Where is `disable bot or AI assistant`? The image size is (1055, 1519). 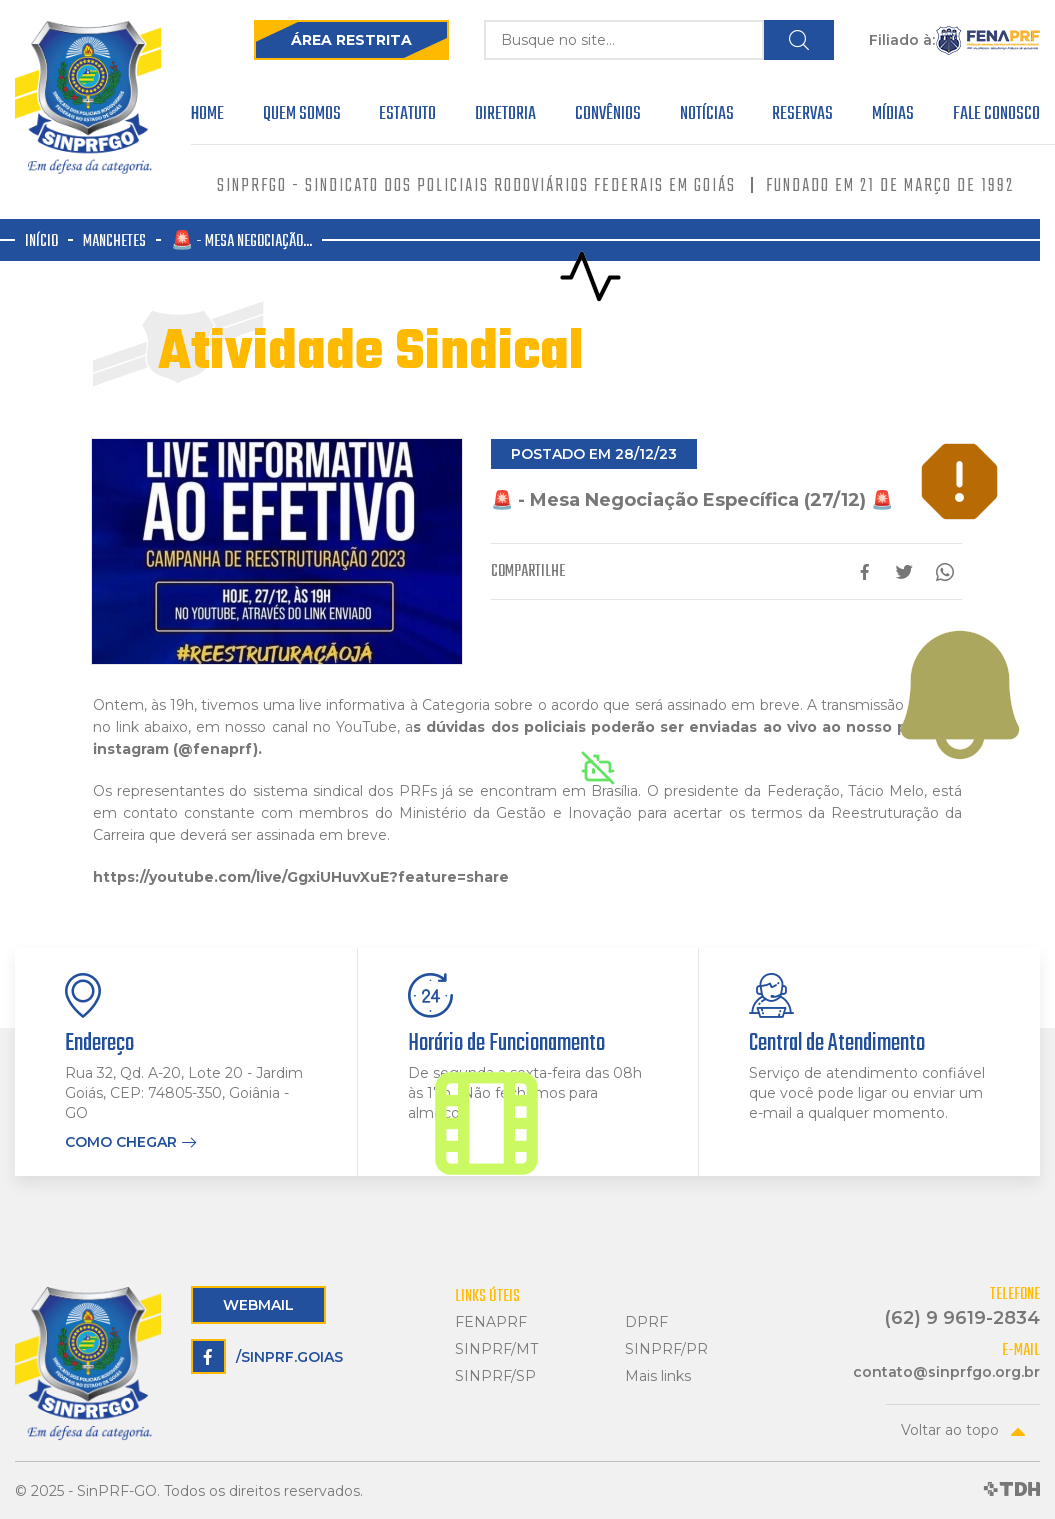
disable bot or AI assistant is located at coordinates (598, 768).